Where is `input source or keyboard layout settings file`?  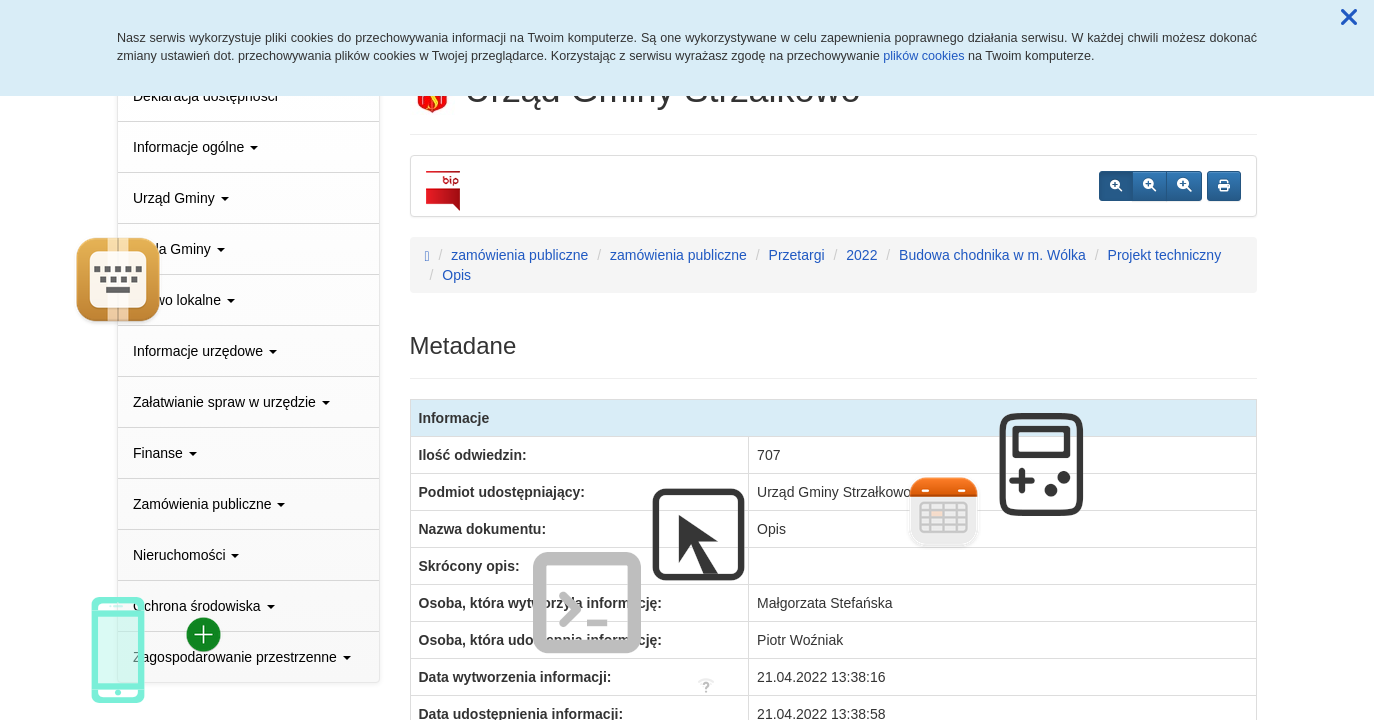
input source or keyboard layout settings file is located at coordinates (118, 281).